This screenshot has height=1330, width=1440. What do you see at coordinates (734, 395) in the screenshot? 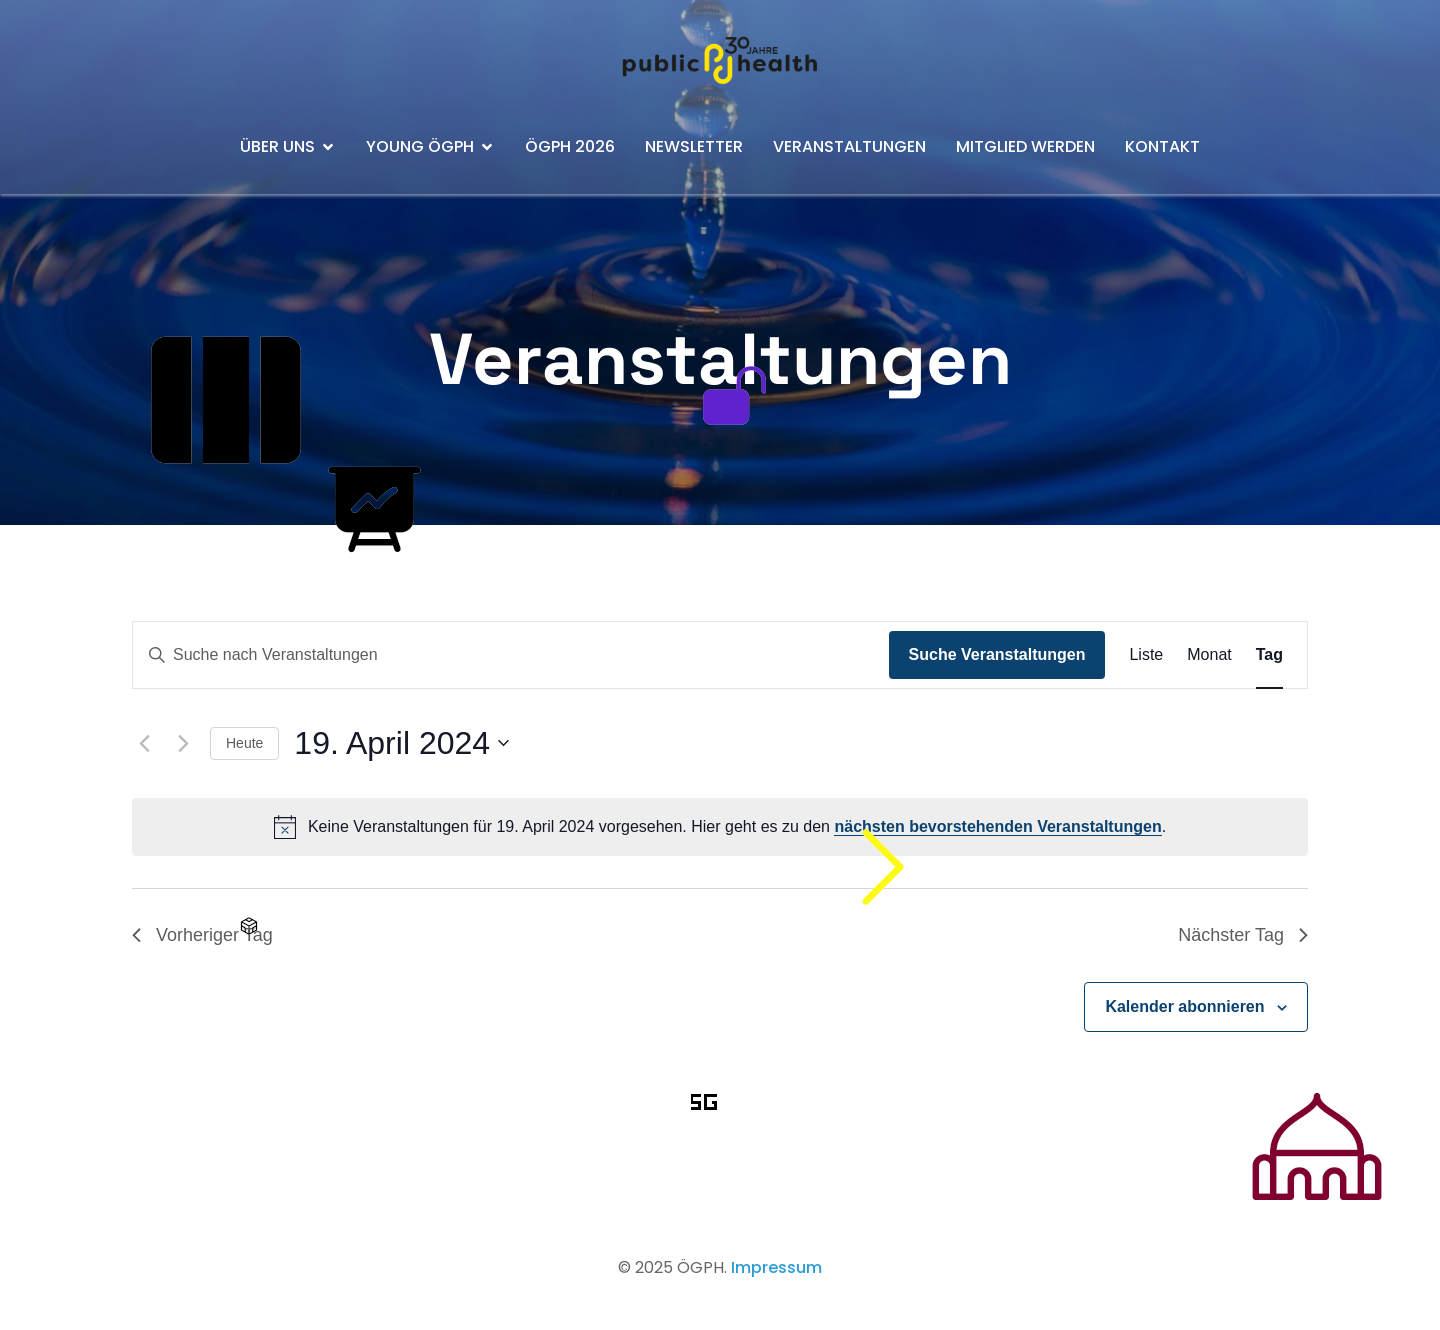
I see `unlocked or unsecured state` at bounding box center [734, 395].